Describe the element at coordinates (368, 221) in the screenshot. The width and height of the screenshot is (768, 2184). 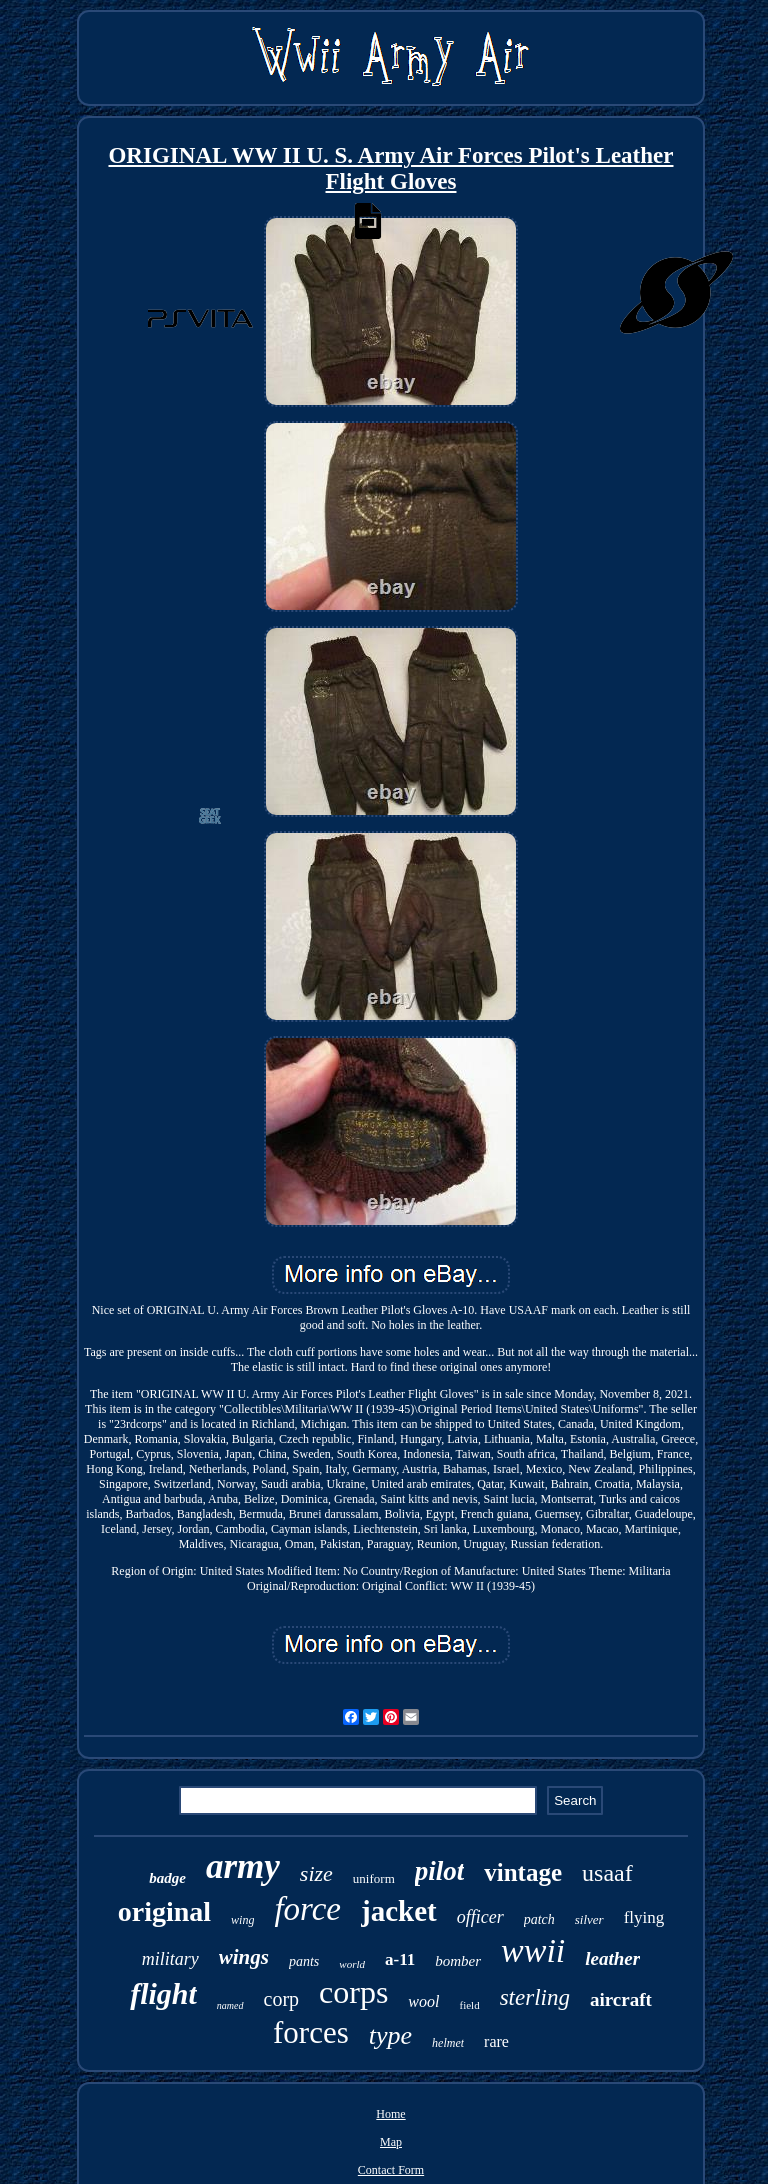
I see `open Google Slides` at that location.